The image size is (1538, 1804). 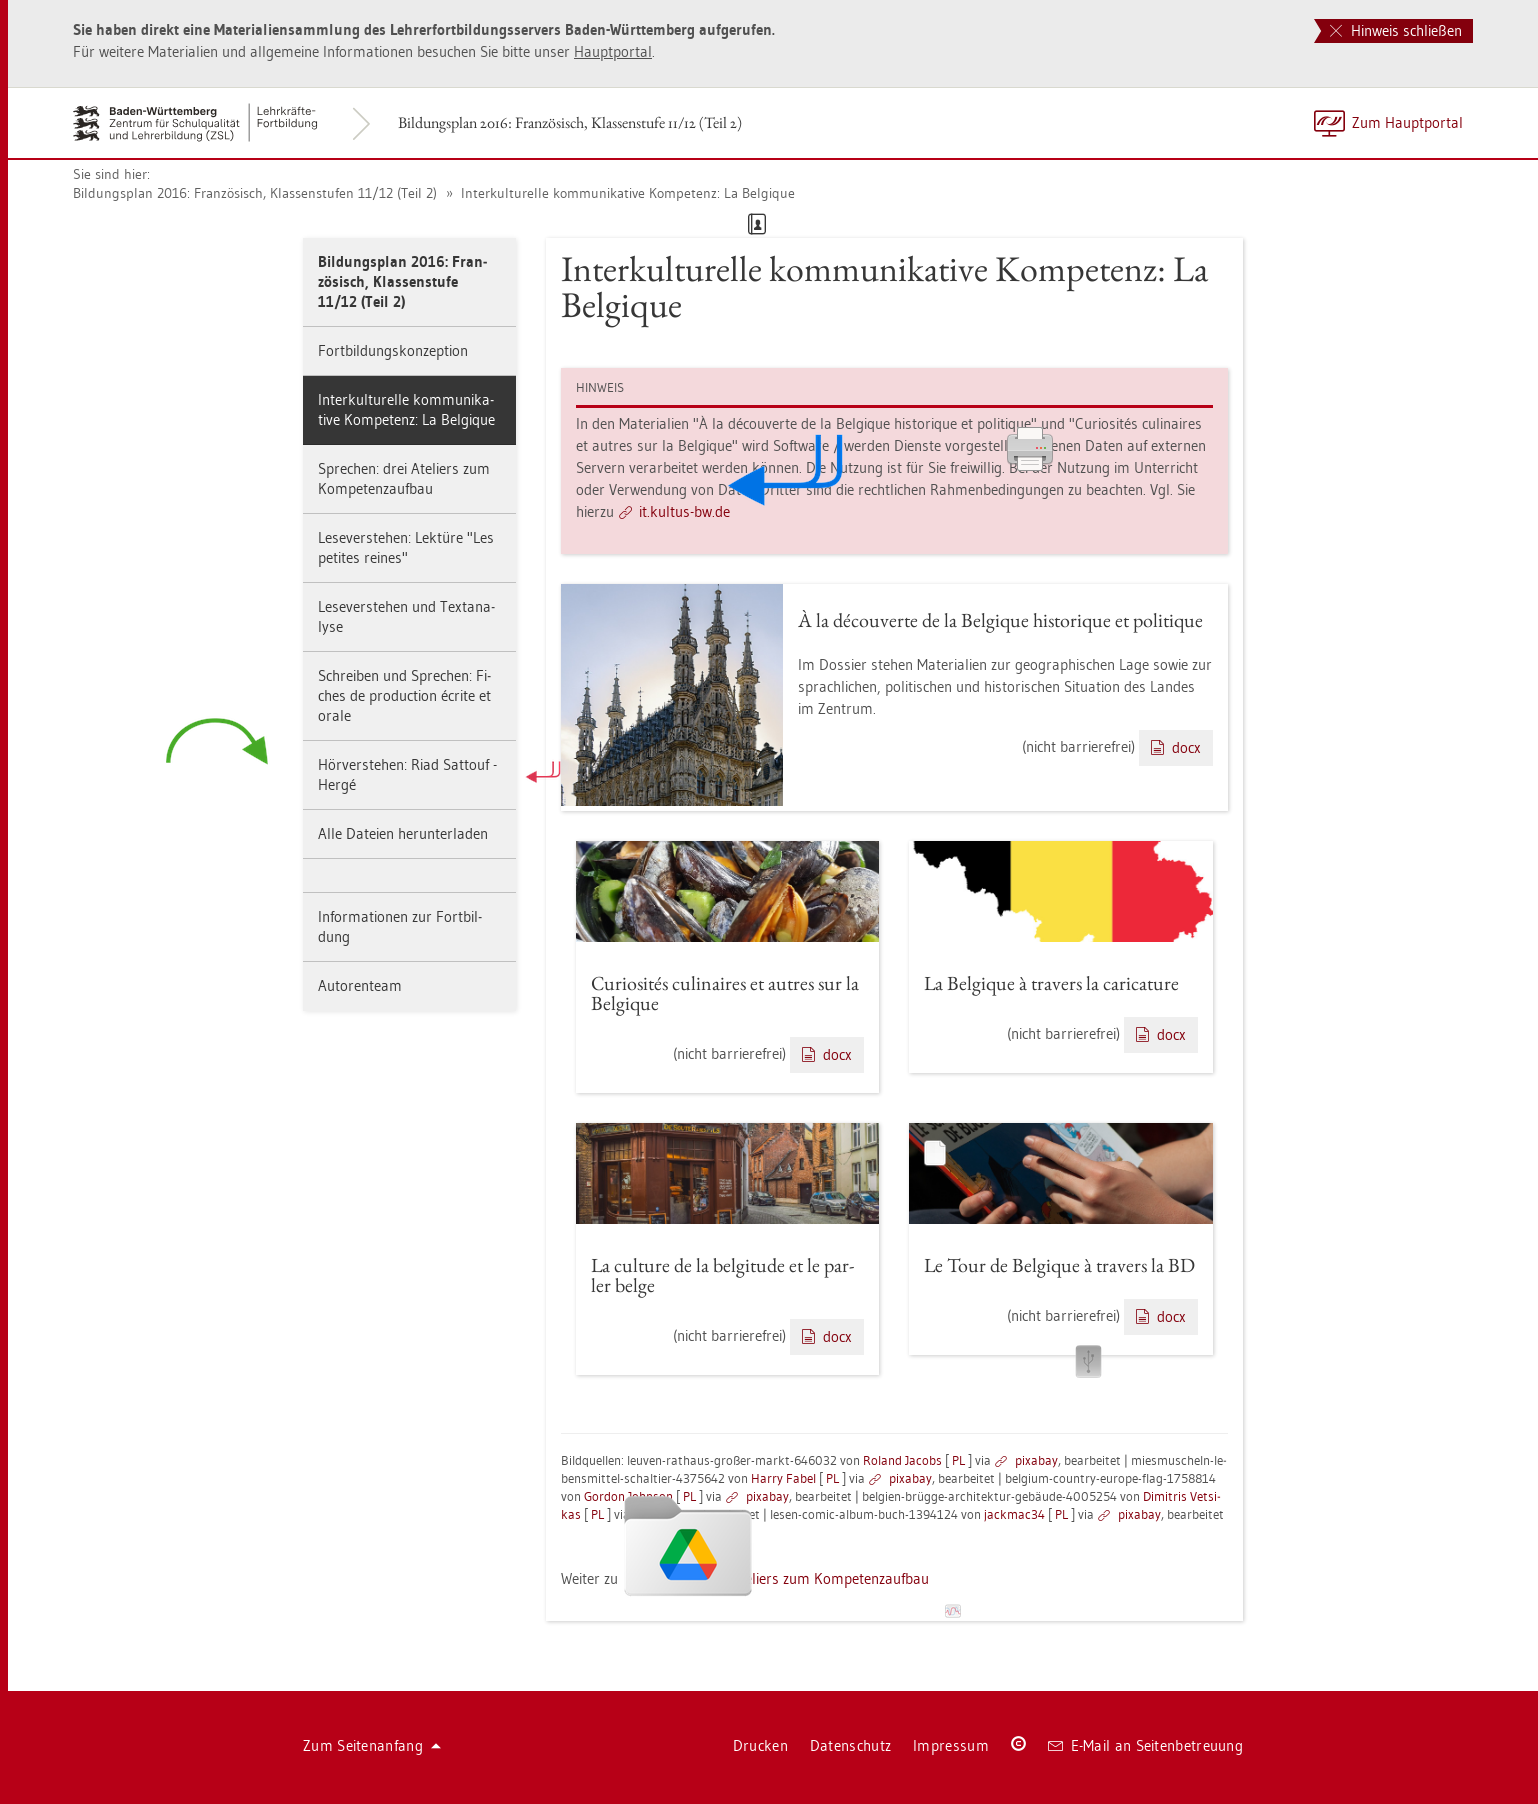 I want to click on print the current document, so click(x=1030, y=449).